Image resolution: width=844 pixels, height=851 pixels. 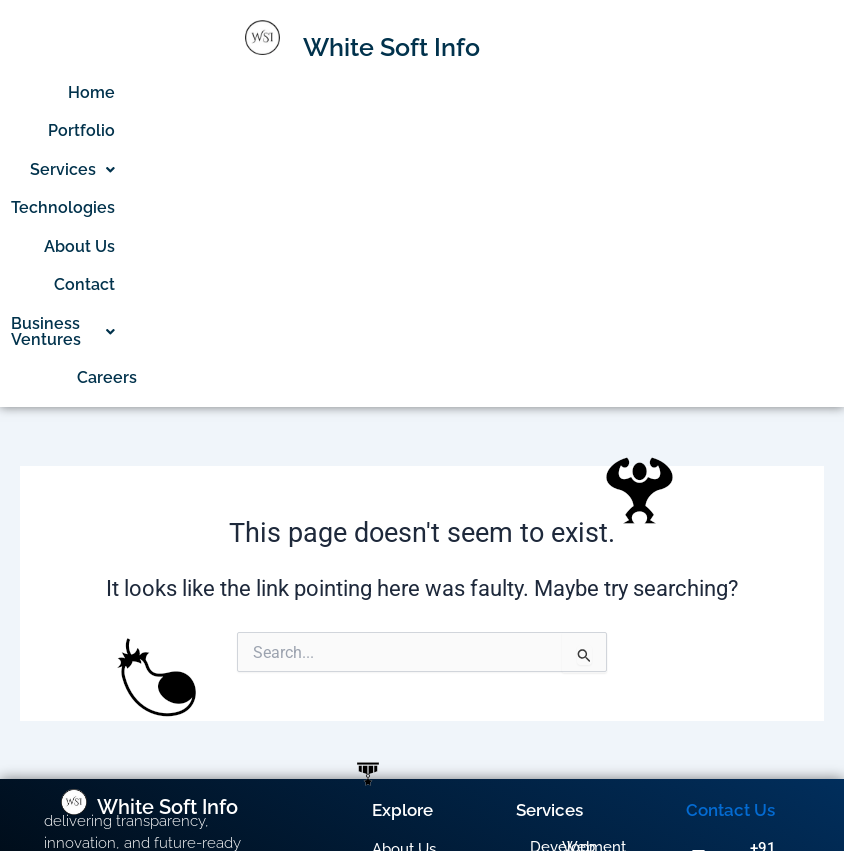 I want to click on select eggplant/aubergine ingredient, so click(x=156, y=677).